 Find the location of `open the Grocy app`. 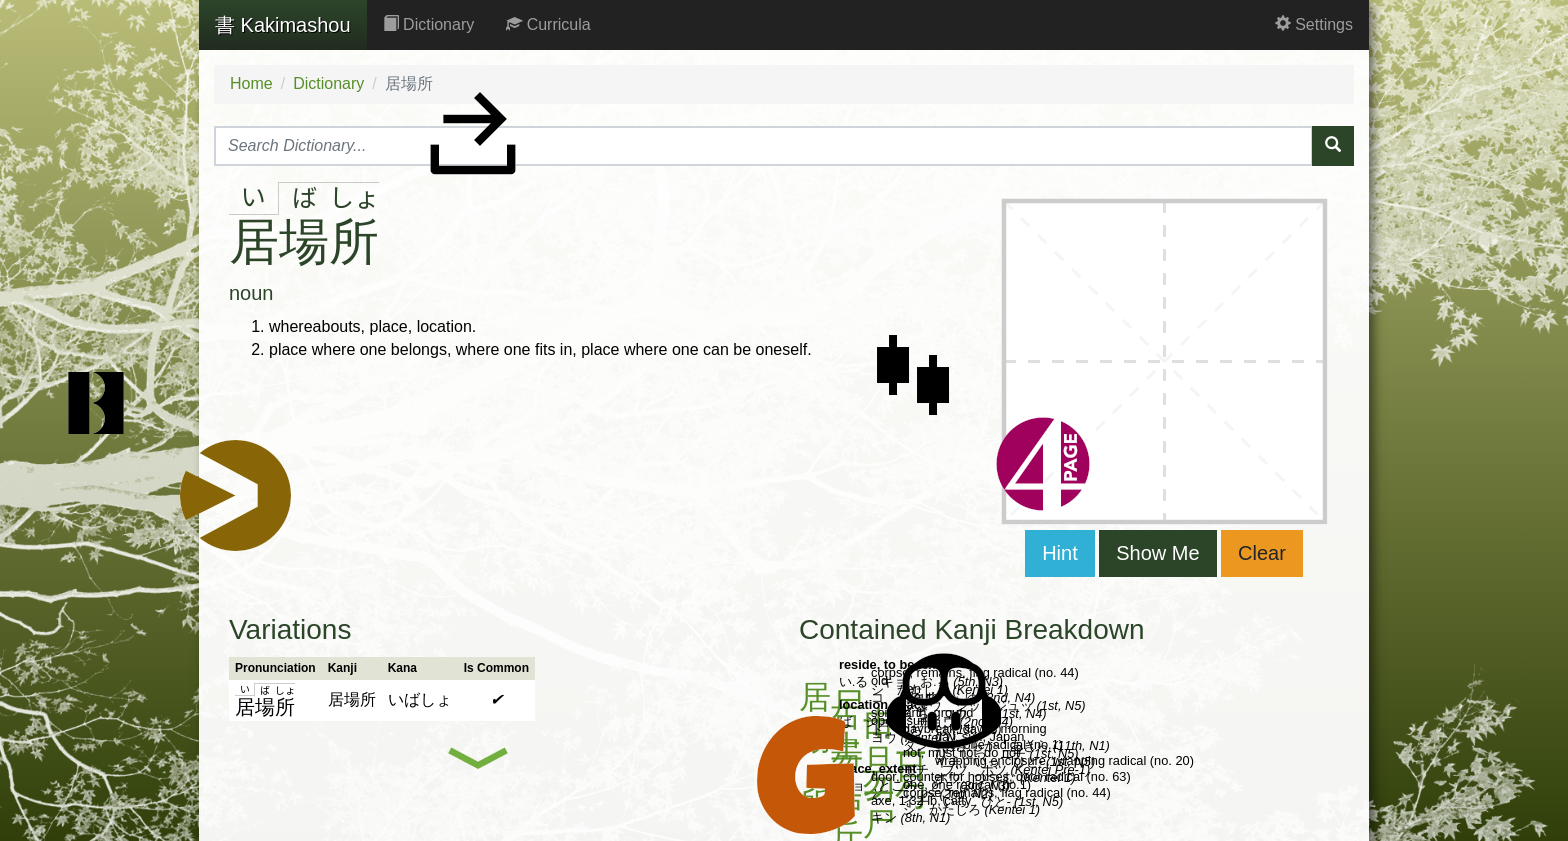

open the Grocy app is located at coordinates (806, 775).